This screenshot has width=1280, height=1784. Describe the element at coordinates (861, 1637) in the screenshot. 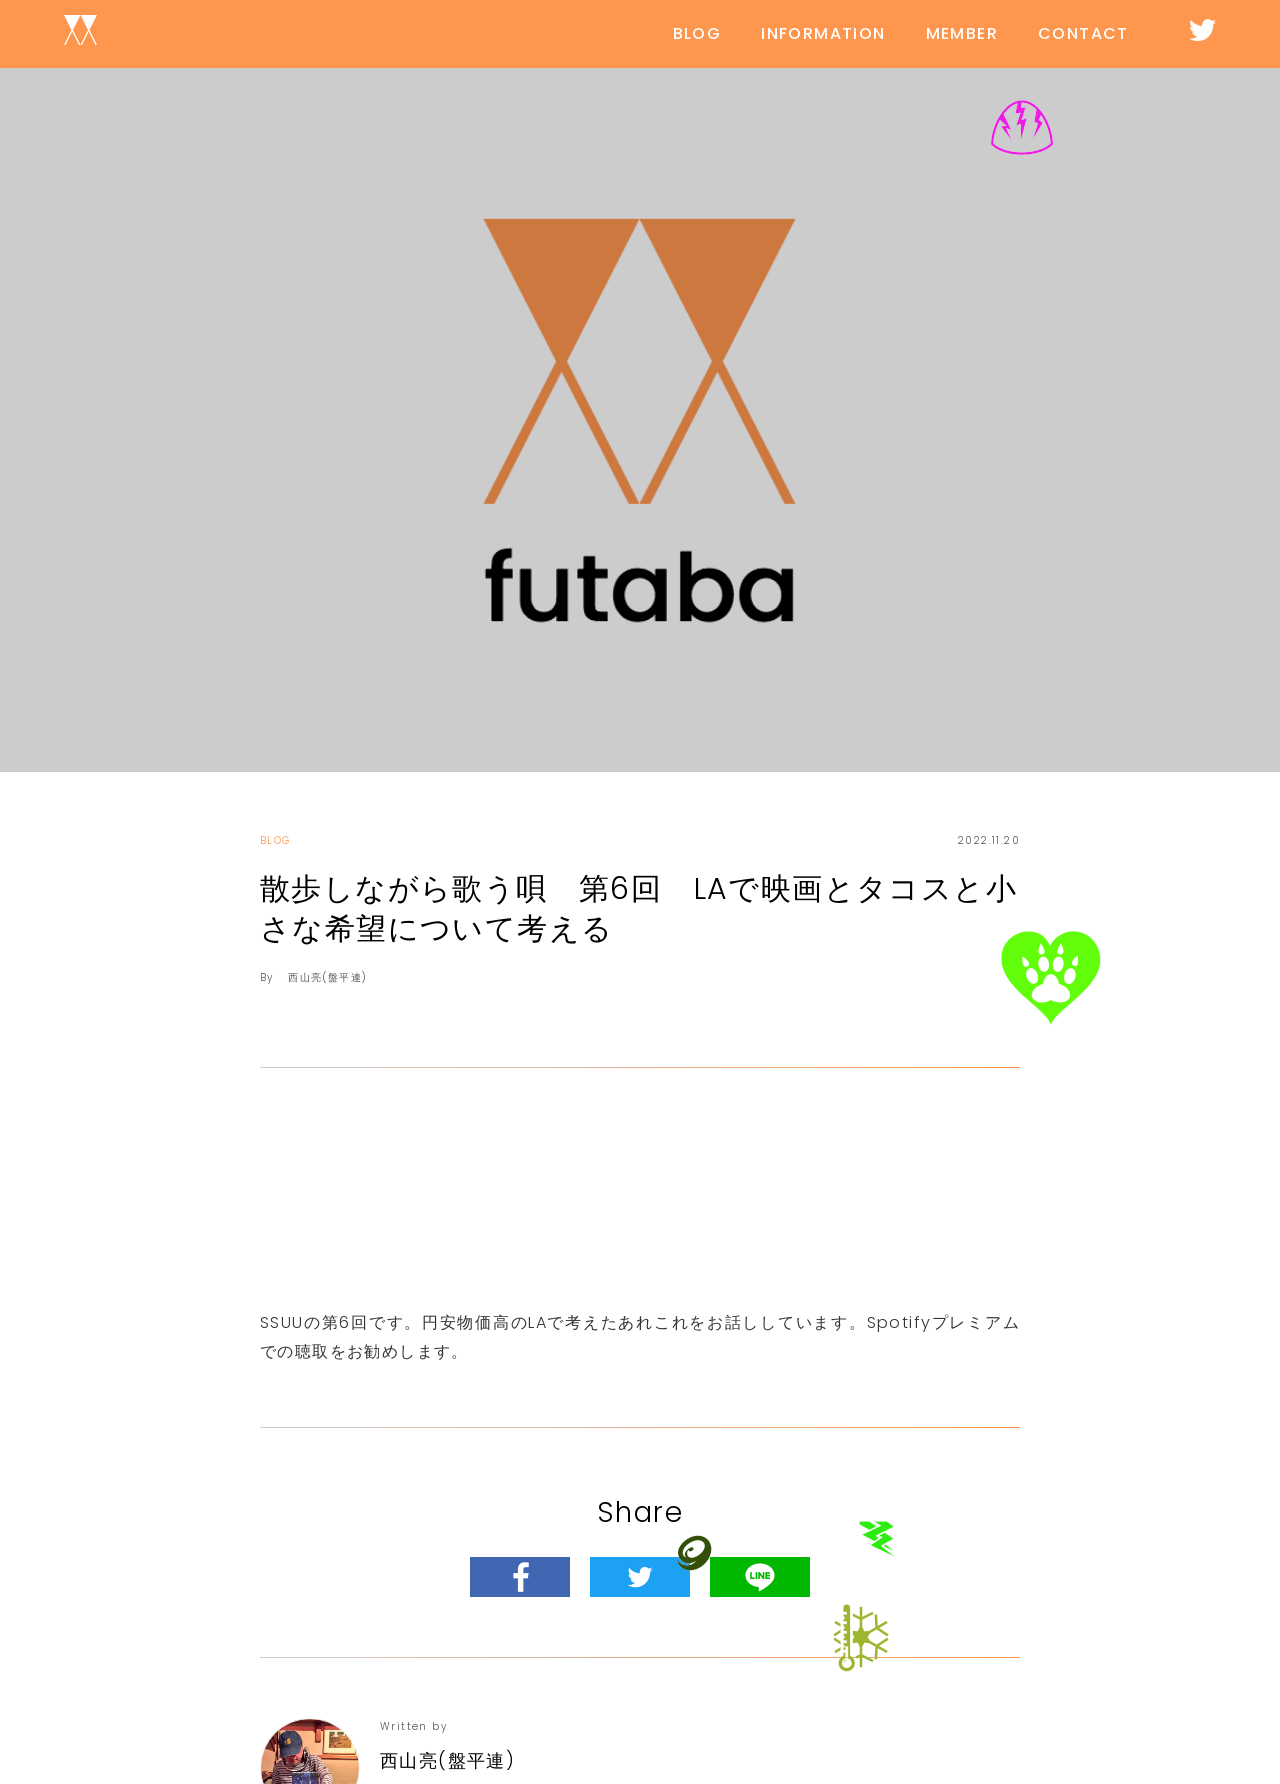

I see `indicates cold temperature or low reading` at that location.